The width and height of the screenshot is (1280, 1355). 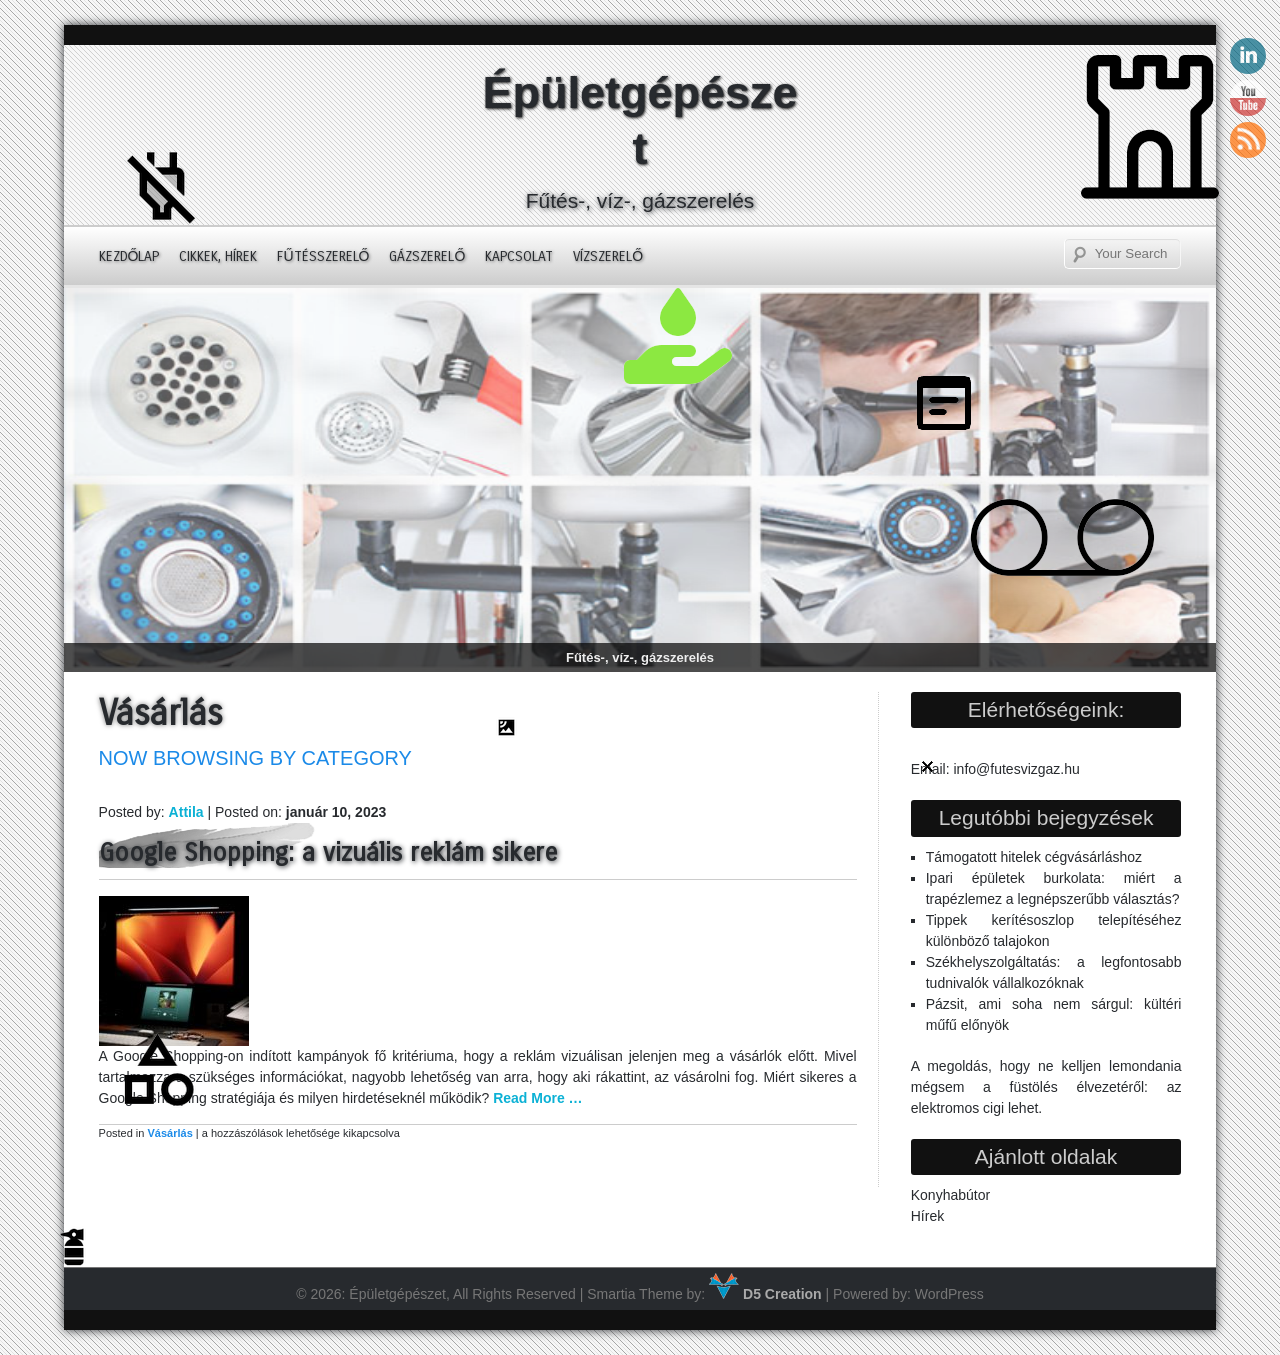 I want to click on access voicemail messages, so click(x=1062, y=537).